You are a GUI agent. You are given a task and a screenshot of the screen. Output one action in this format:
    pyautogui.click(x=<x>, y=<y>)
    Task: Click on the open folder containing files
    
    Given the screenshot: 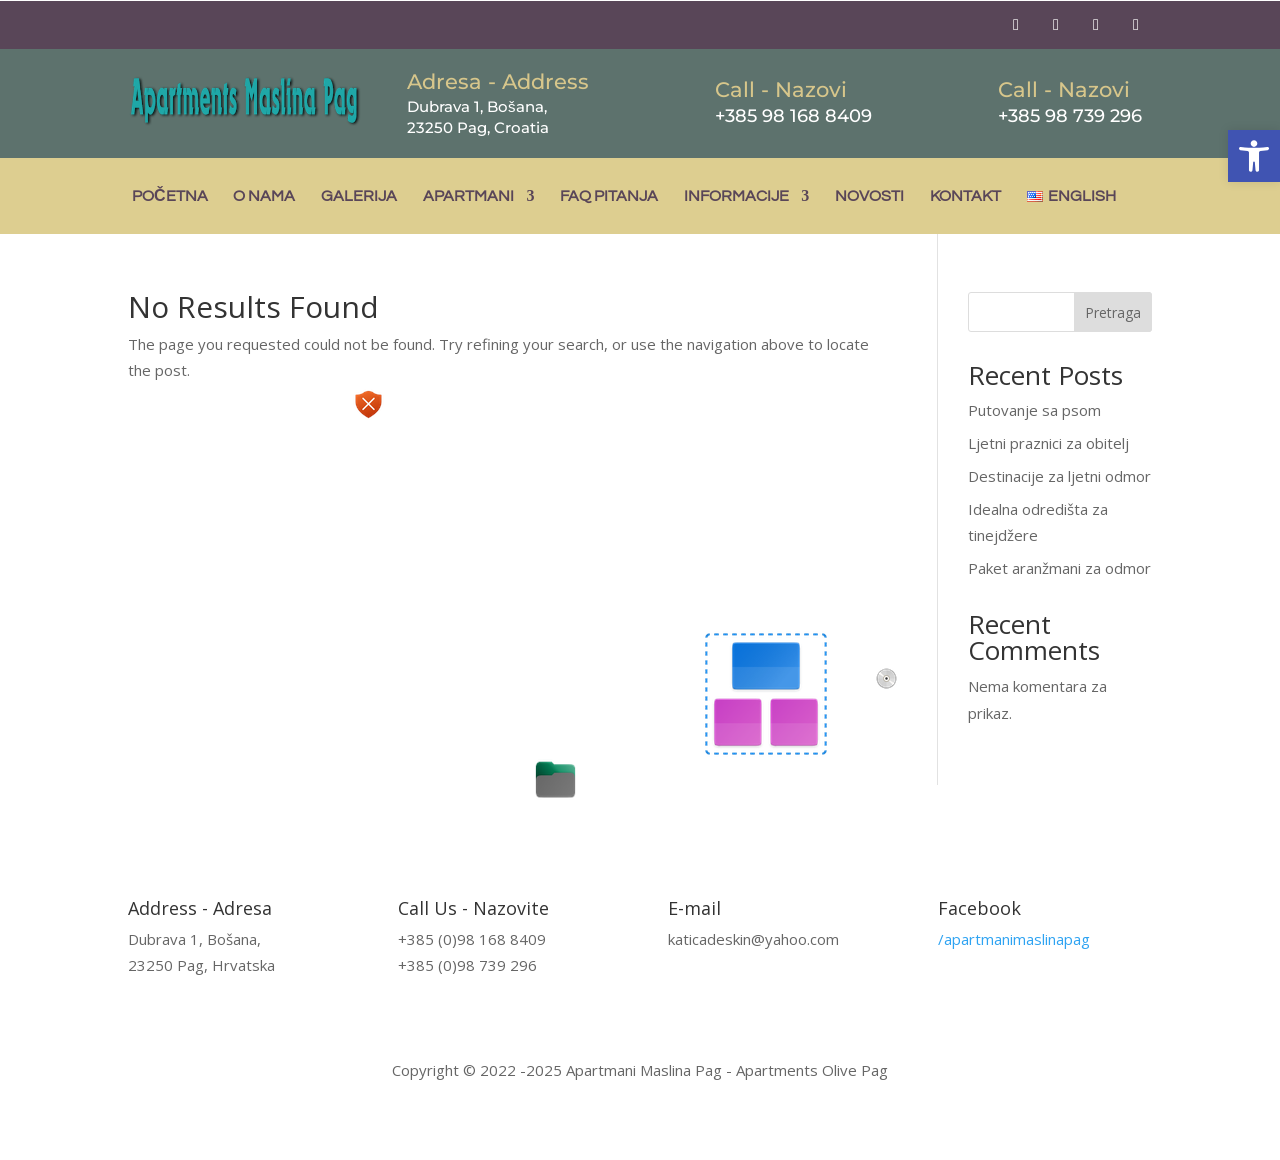 What is the action you would take?
    pyautogui.click(x=555, y=779)
    